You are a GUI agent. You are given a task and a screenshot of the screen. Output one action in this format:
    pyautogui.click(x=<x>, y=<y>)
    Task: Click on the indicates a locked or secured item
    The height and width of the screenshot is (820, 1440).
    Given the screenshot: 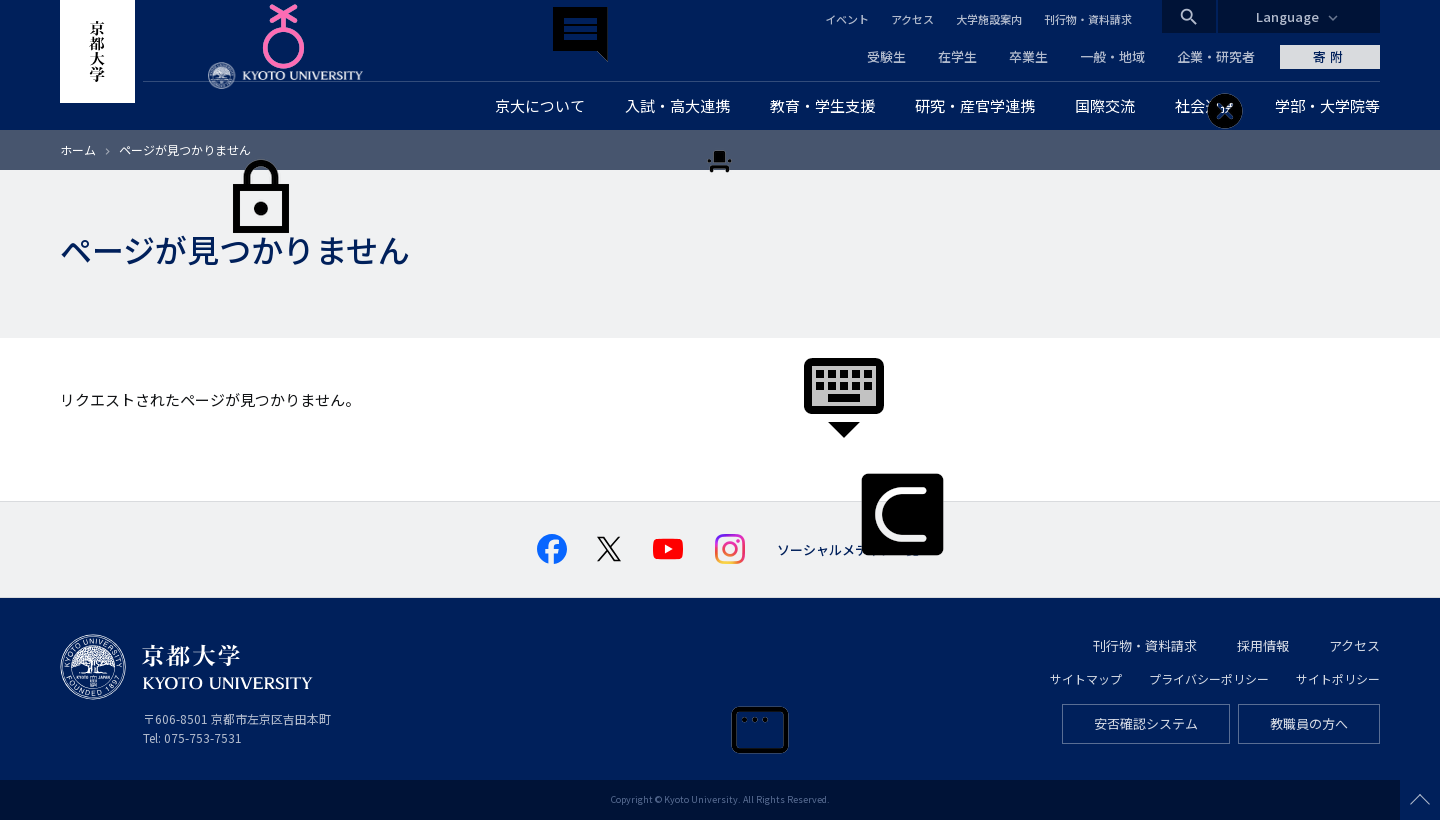 What is the action you would take?
    pyautogui.click(x=261, y=198)
    